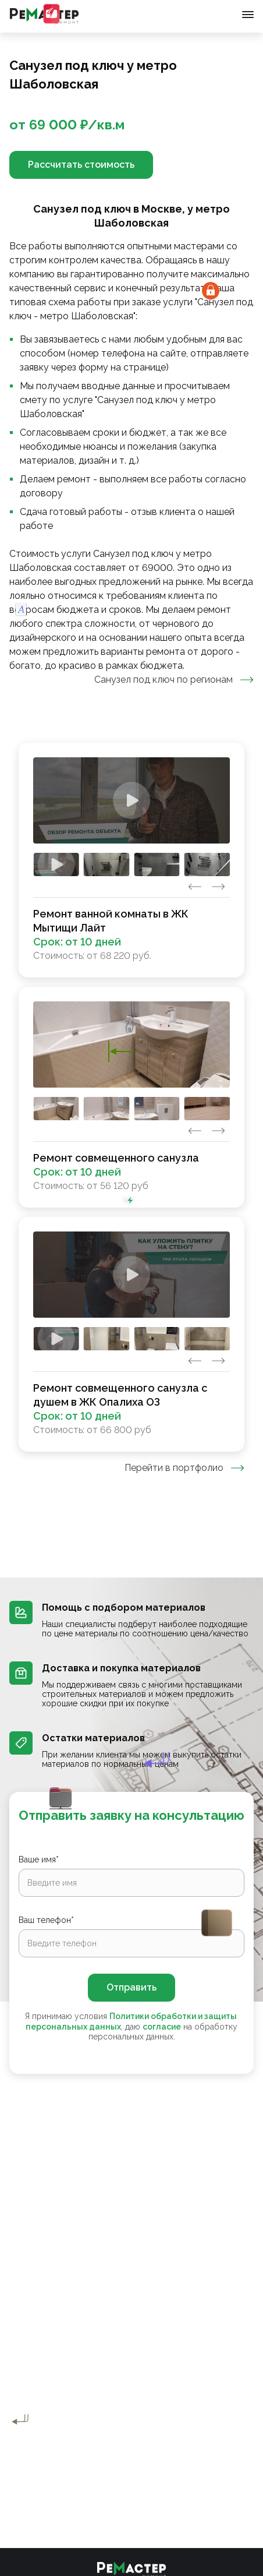  I want to click on go to the first item in a list or sequence, so click(121, 1051).